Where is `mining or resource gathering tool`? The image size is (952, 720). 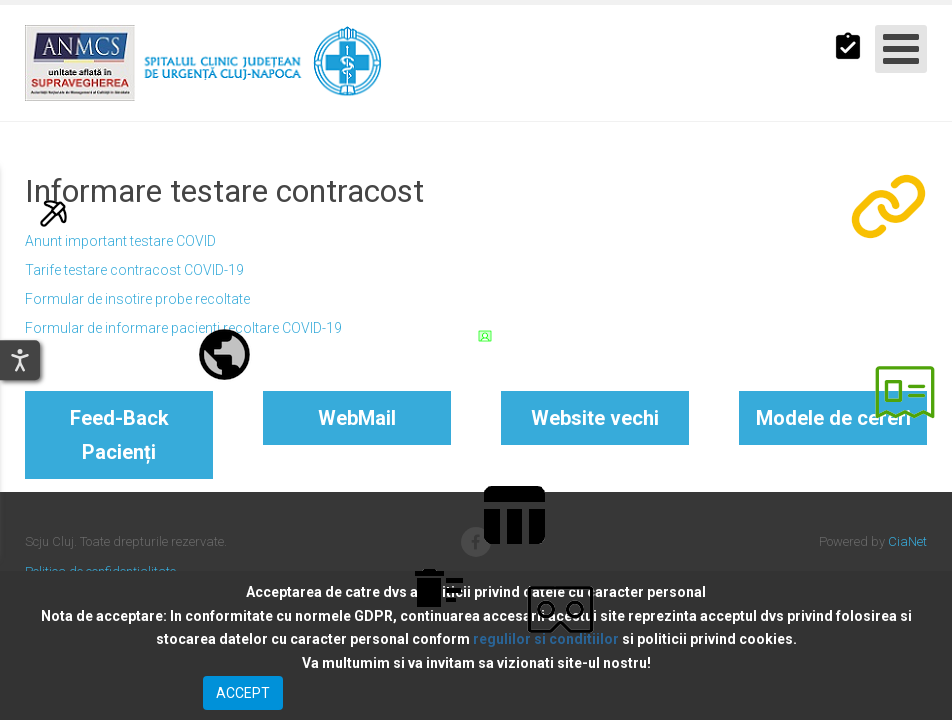
mining or resource gathering tool is located at coordinates (53, 213).